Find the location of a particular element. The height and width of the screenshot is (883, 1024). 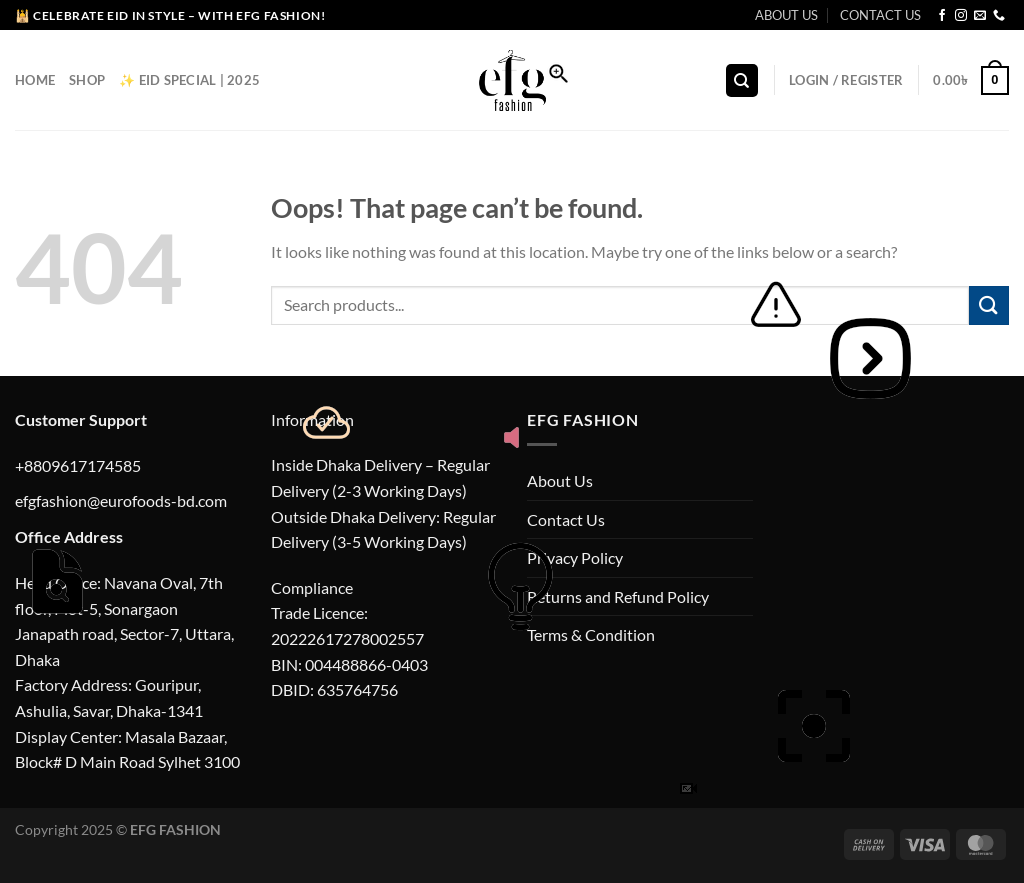

indicates a missed video call is located at coordinates (688, 788).